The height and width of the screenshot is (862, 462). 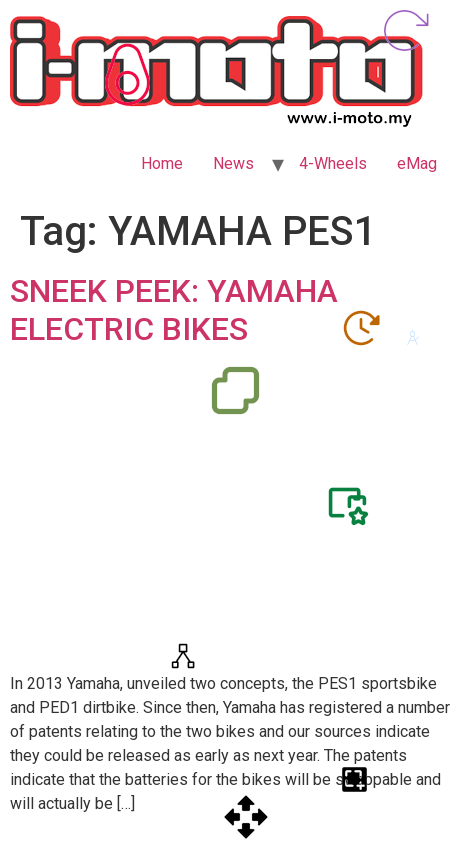 I want to click on refresh or reload content, so click(x=404, y=30).